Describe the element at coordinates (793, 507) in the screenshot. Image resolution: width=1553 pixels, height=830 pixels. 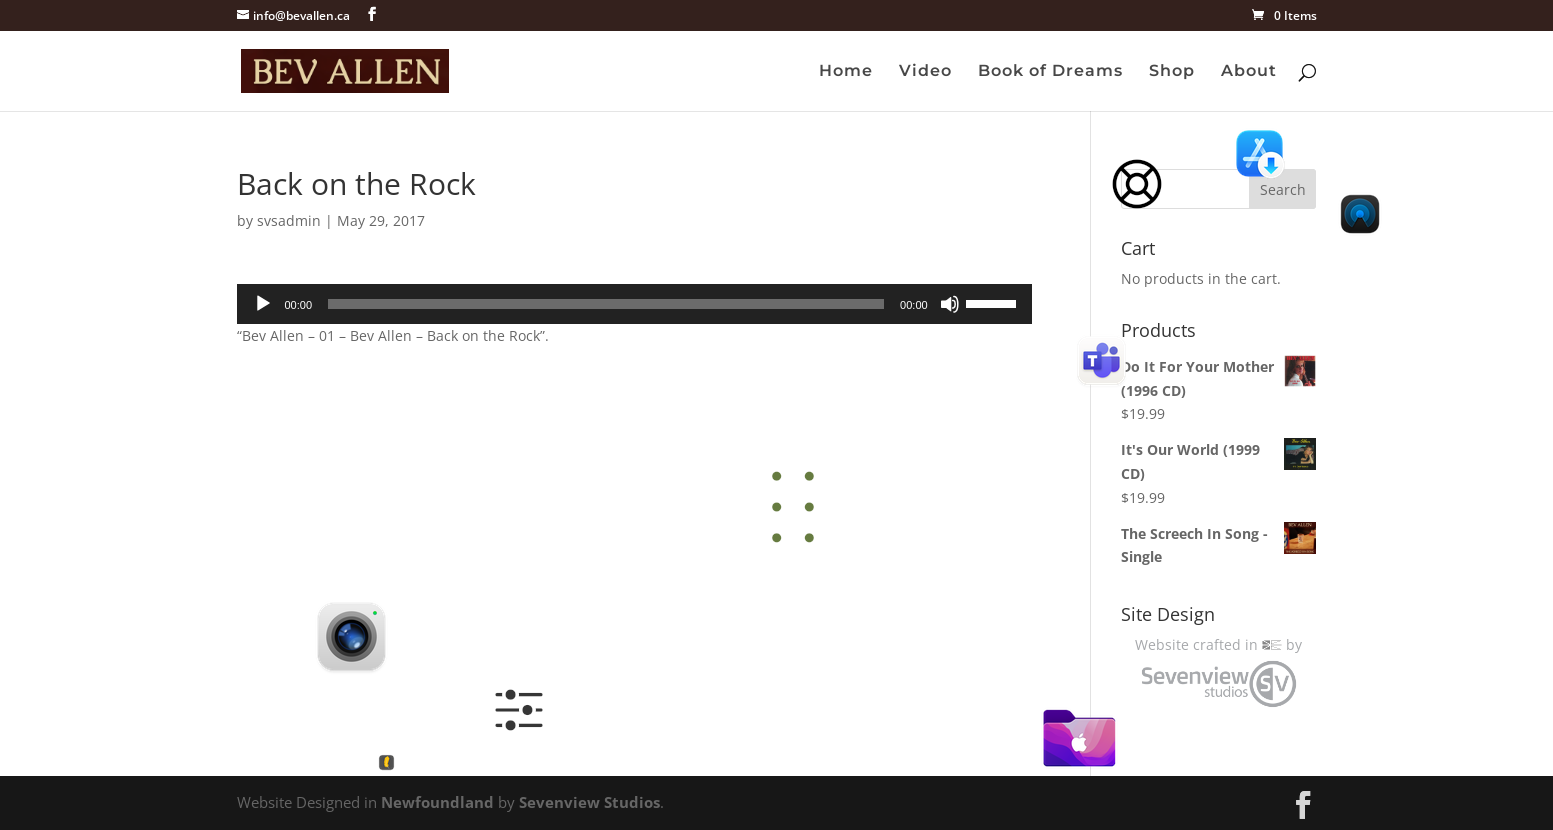
I see `drag to reorder items` at that location.